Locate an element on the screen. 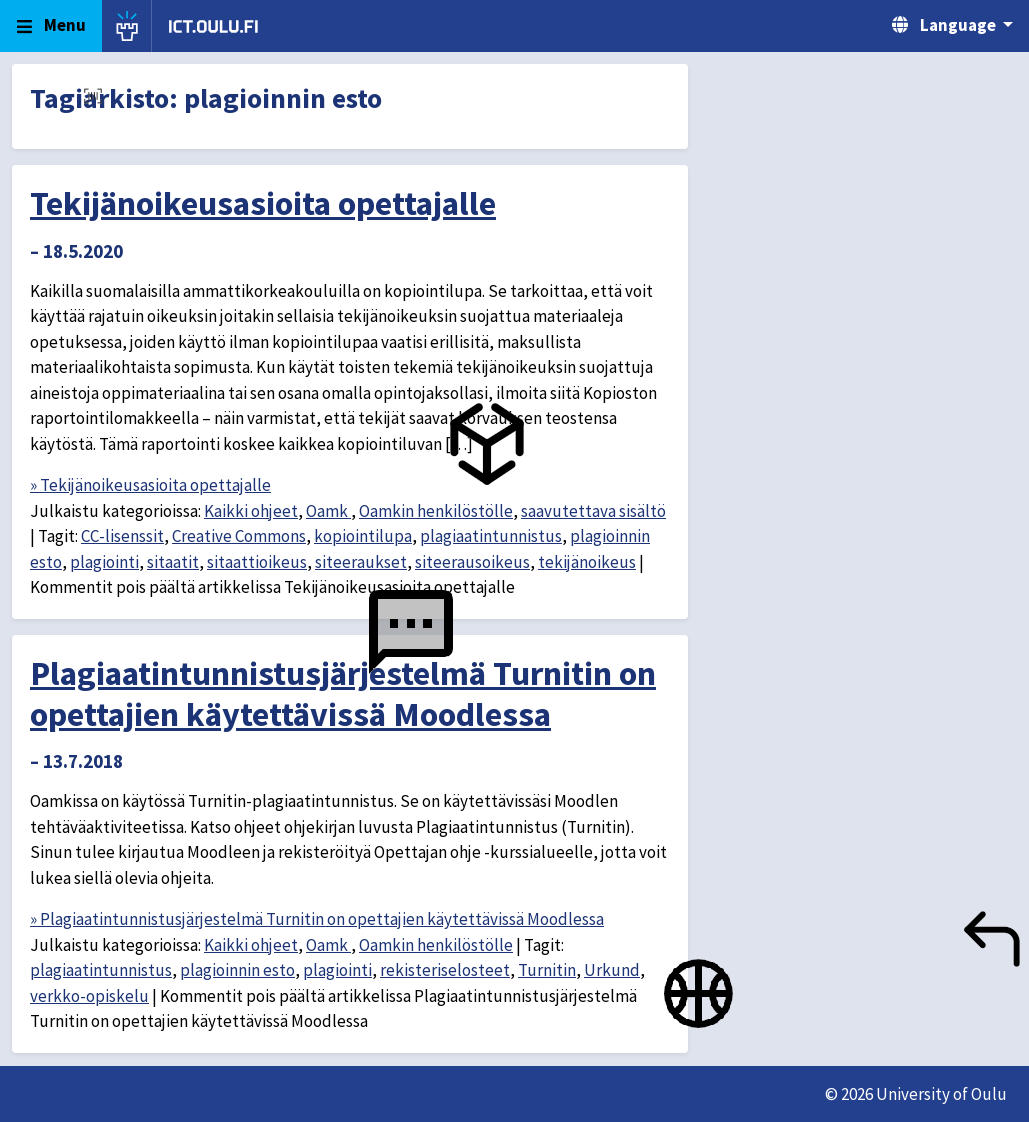 The image size is (1029, 1122). open text messages is located at coordinates (411, 632).